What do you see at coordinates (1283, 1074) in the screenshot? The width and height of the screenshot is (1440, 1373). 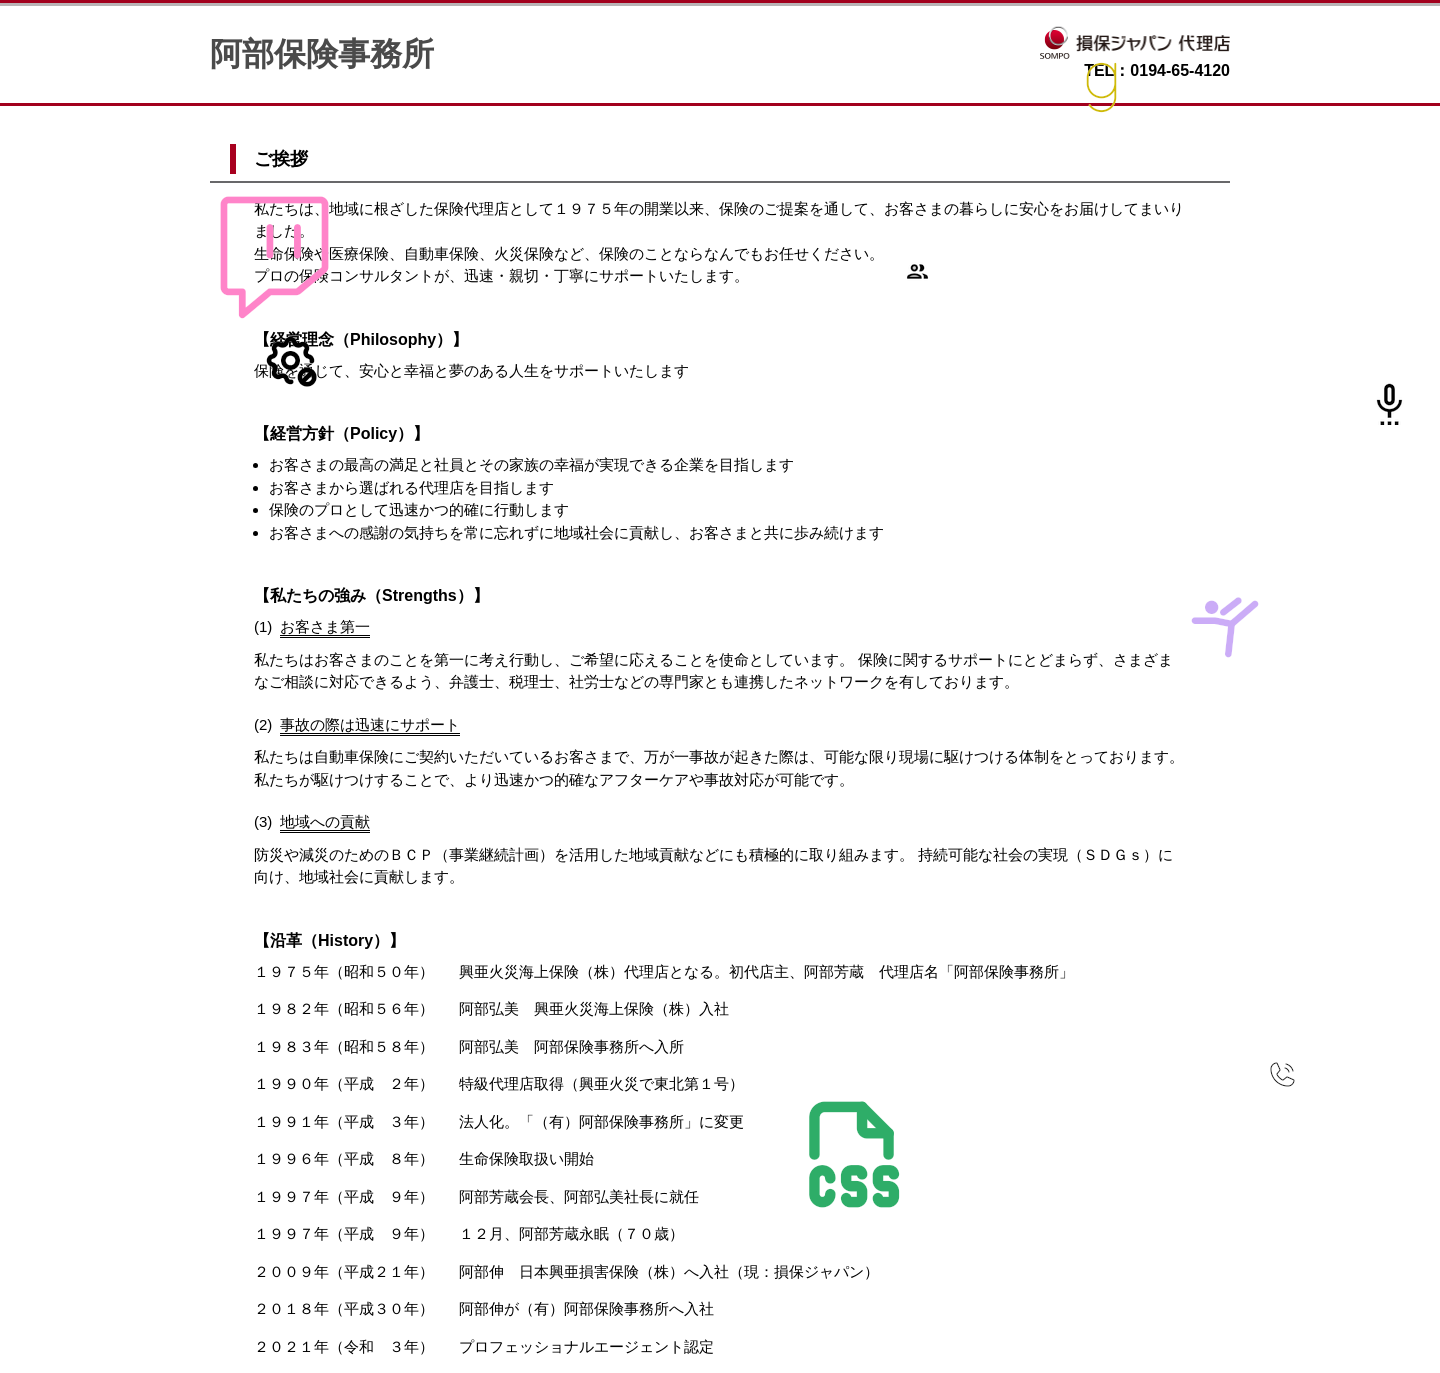 I see `make a phone call` at bounding box center [1283, 1074].